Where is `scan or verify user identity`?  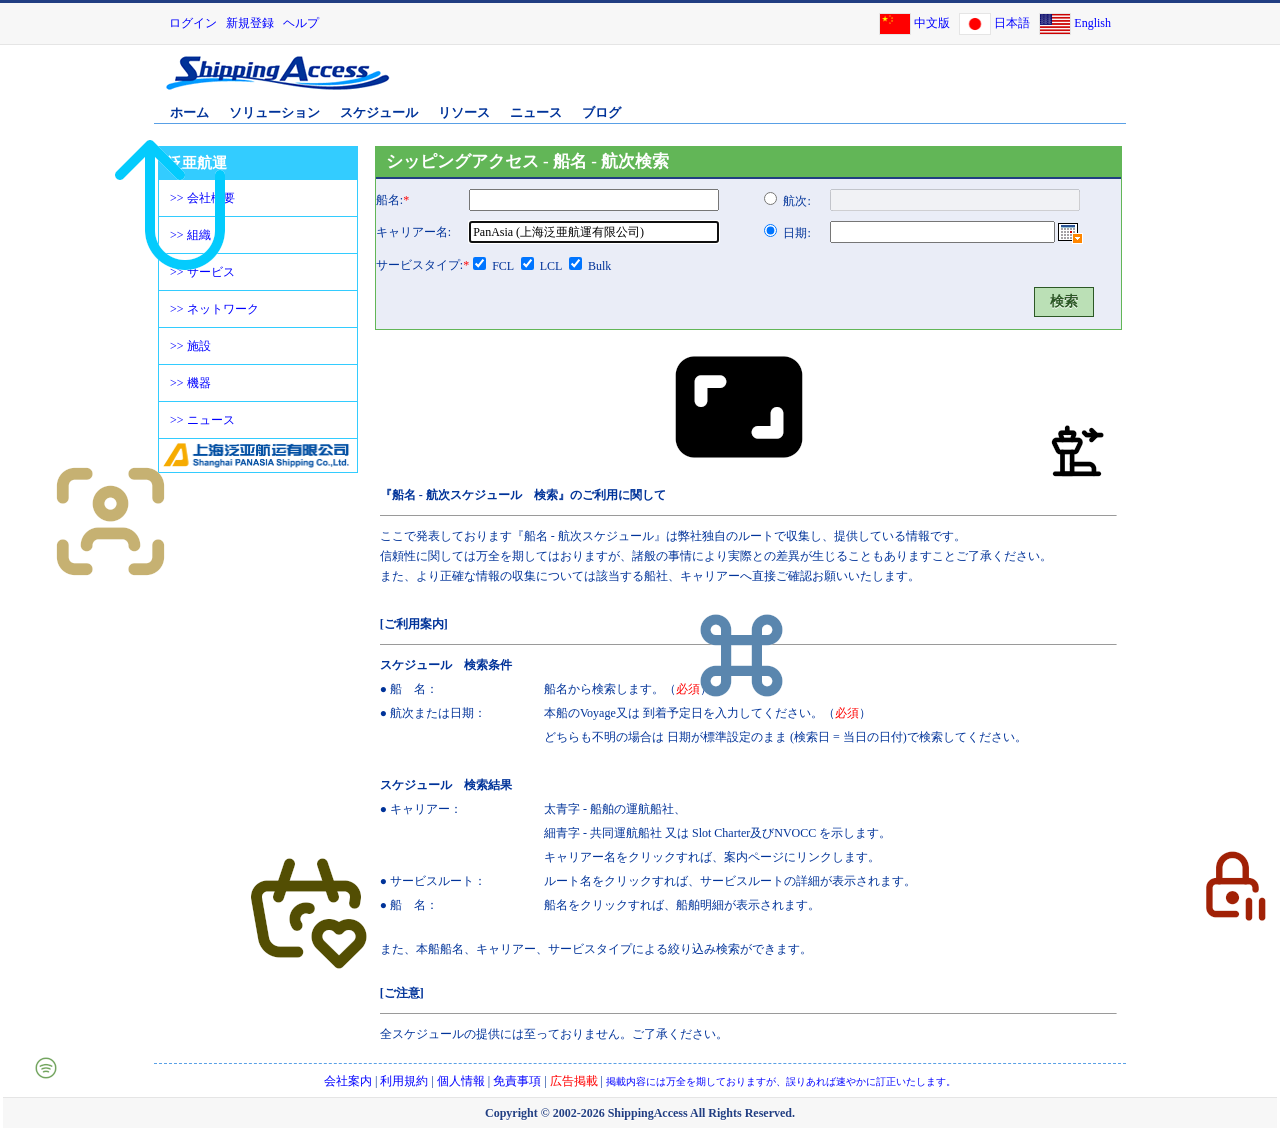 scan or verify user identity is located at coordinates (110, 521).